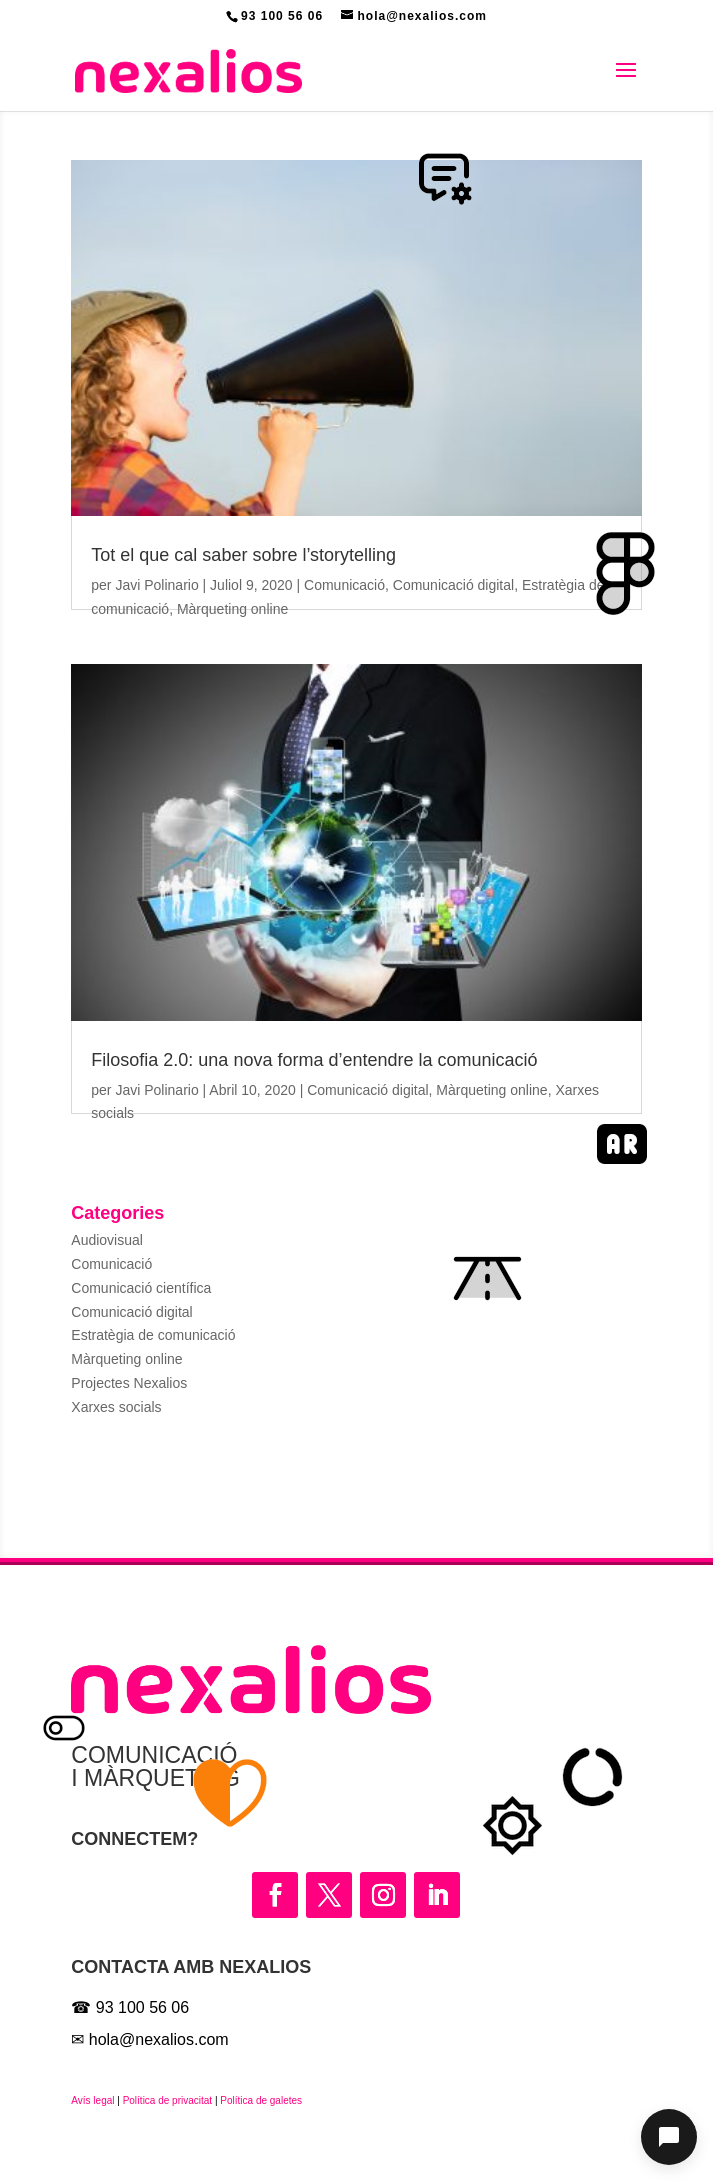 This screenshot has height=2181, width=713. Describe the element at coordinates (512, 1825) in the screenshot. I see `adjust screen brightness settings` at that location.